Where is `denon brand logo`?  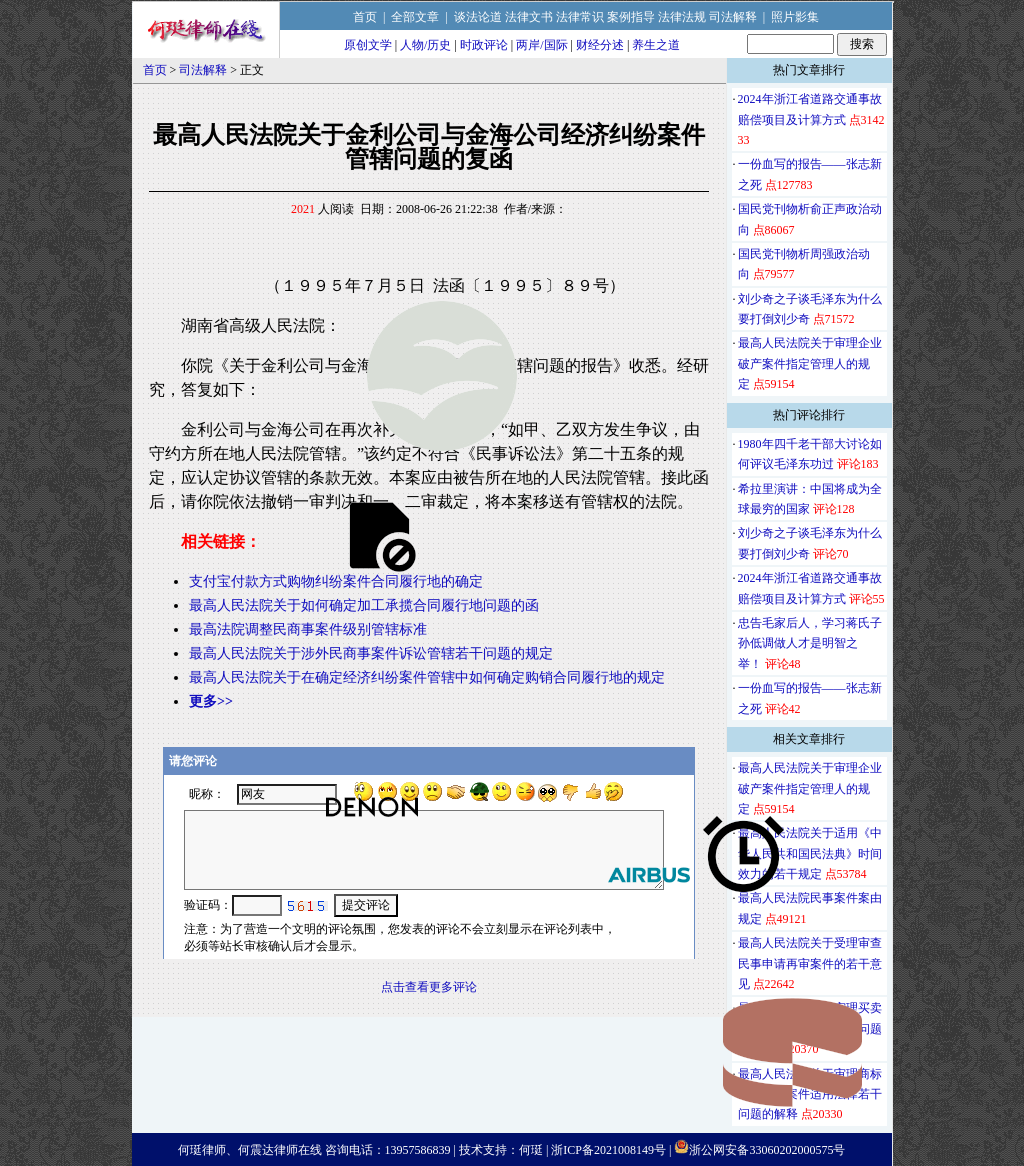
denon brand logo is located at coordinates (372, 807).